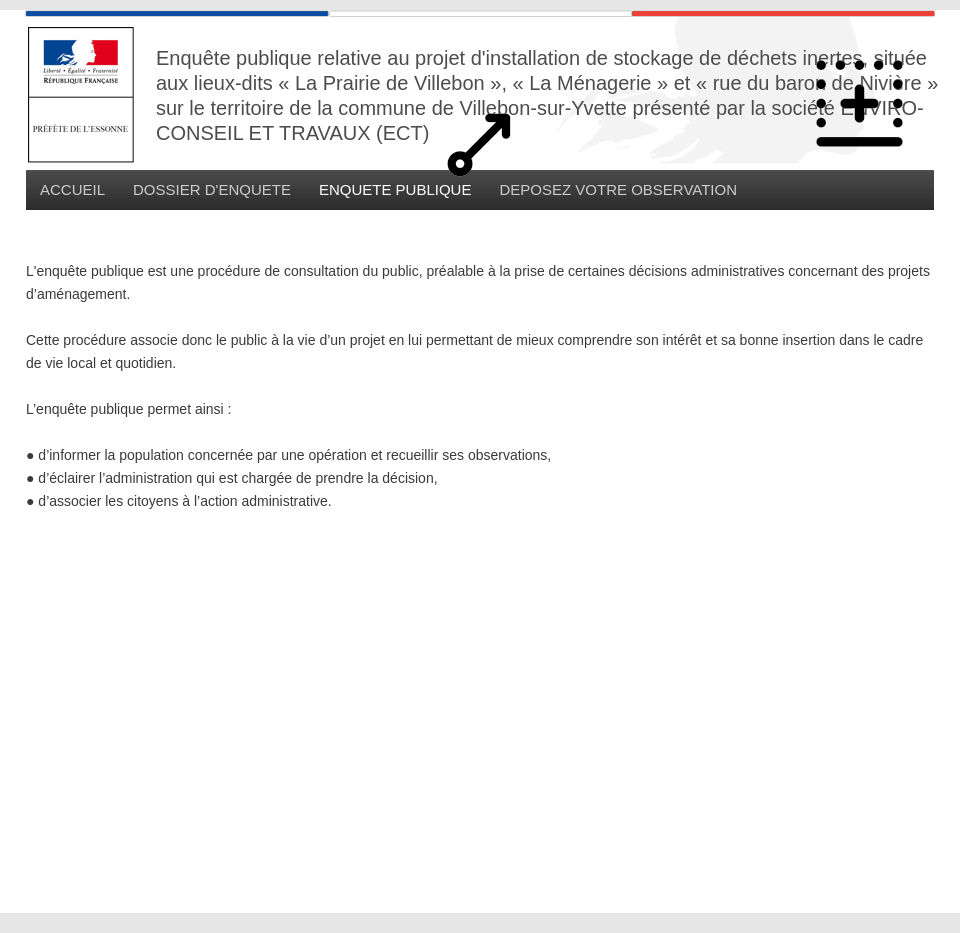  Describe the element at coordinates (481, 143) in the screenshot. I see `open link in new tab or window` at that location.